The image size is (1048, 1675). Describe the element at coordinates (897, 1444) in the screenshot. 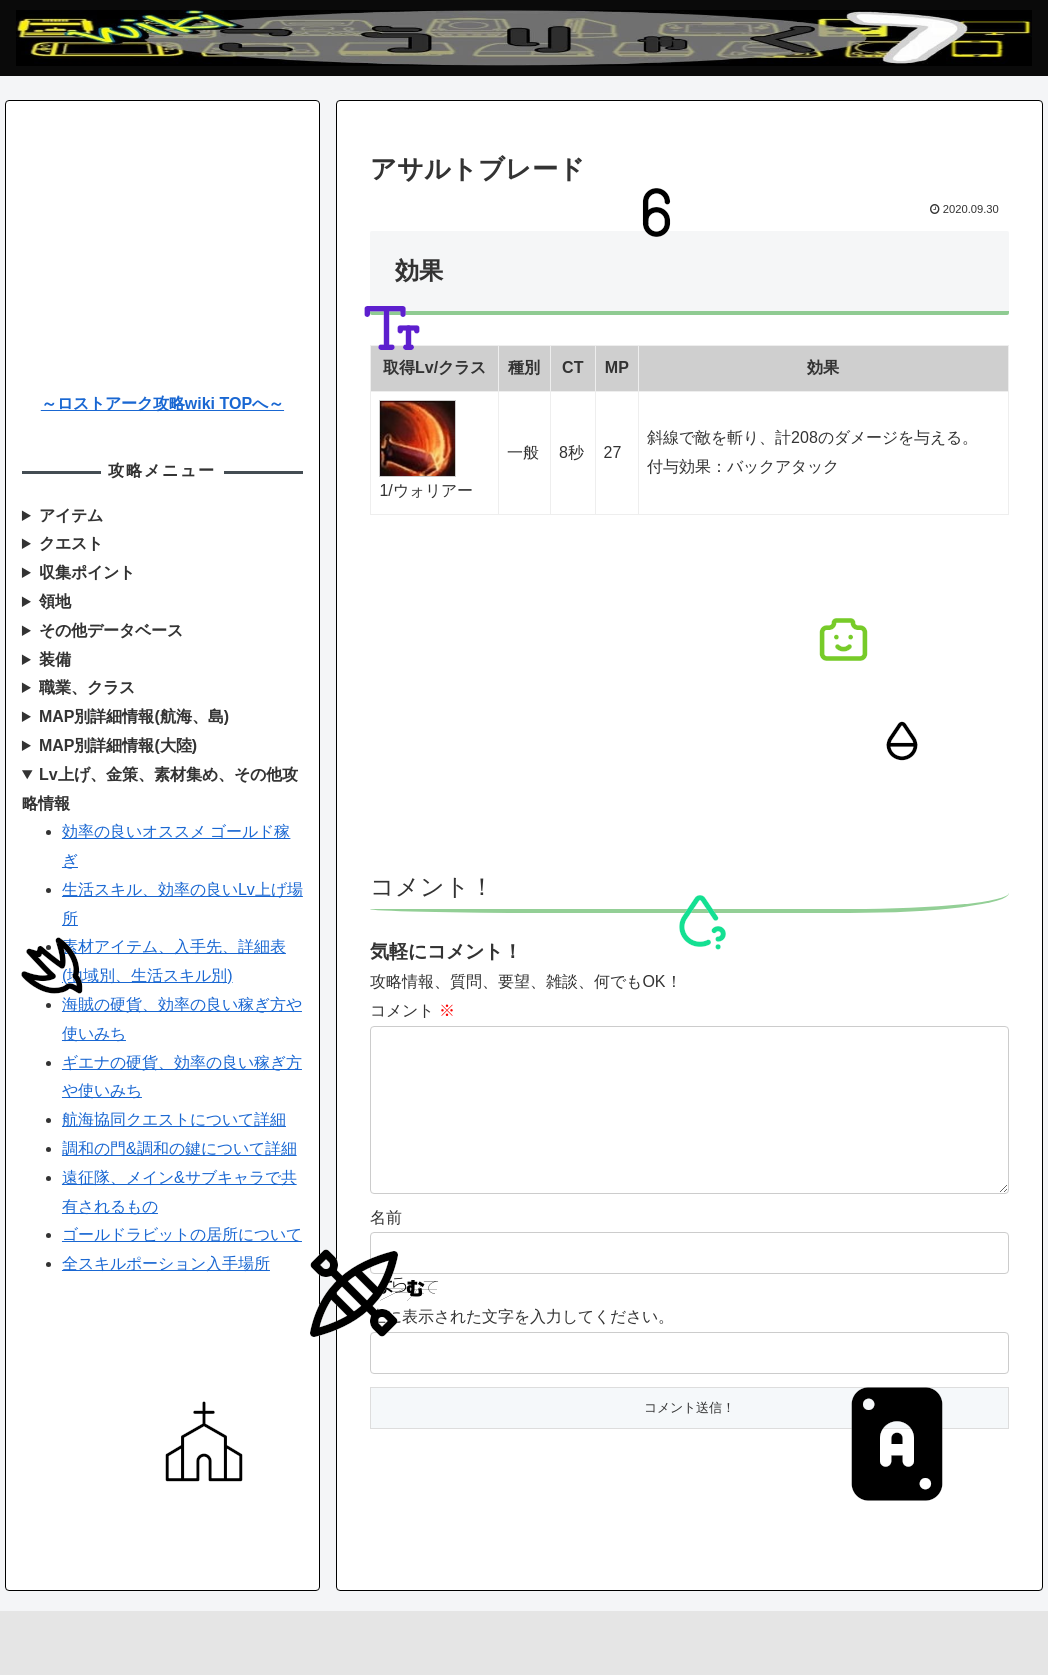

I see `ace playing card in a card game app` at that location.